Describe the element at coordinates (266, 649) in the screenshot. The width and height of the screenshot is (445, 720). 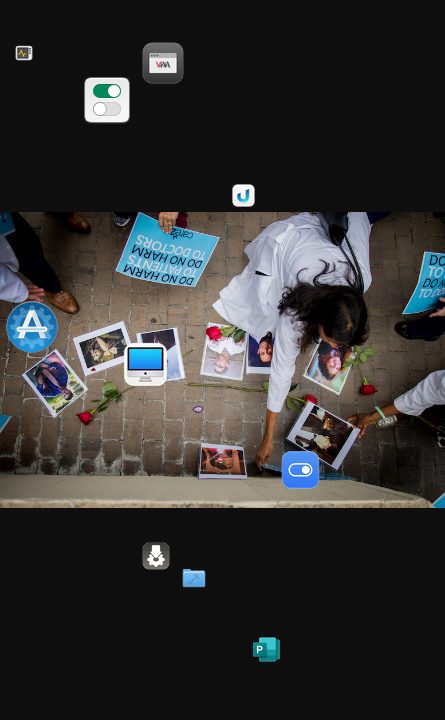
I see `open Microsoft Publisher application` at that location.